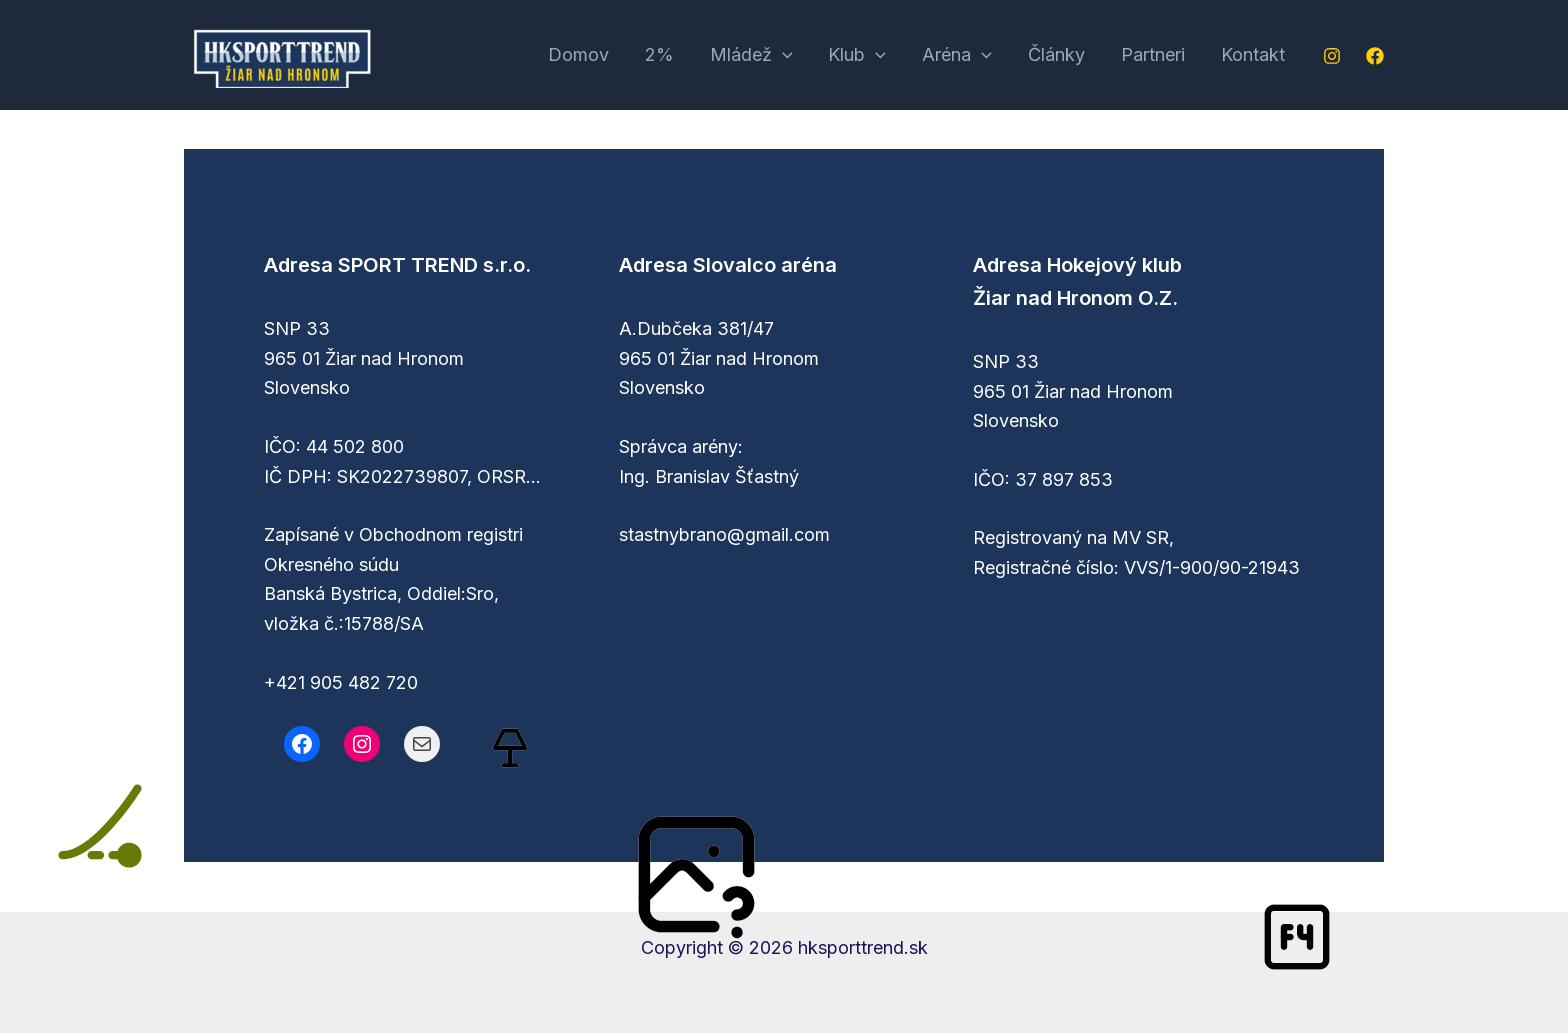 Image resolution: width=1568 pixels, height=1033 pixels. Describe the element at coordinates (100, 826) in the screenshot. I see `adjust ease-in animation curve` at that location.